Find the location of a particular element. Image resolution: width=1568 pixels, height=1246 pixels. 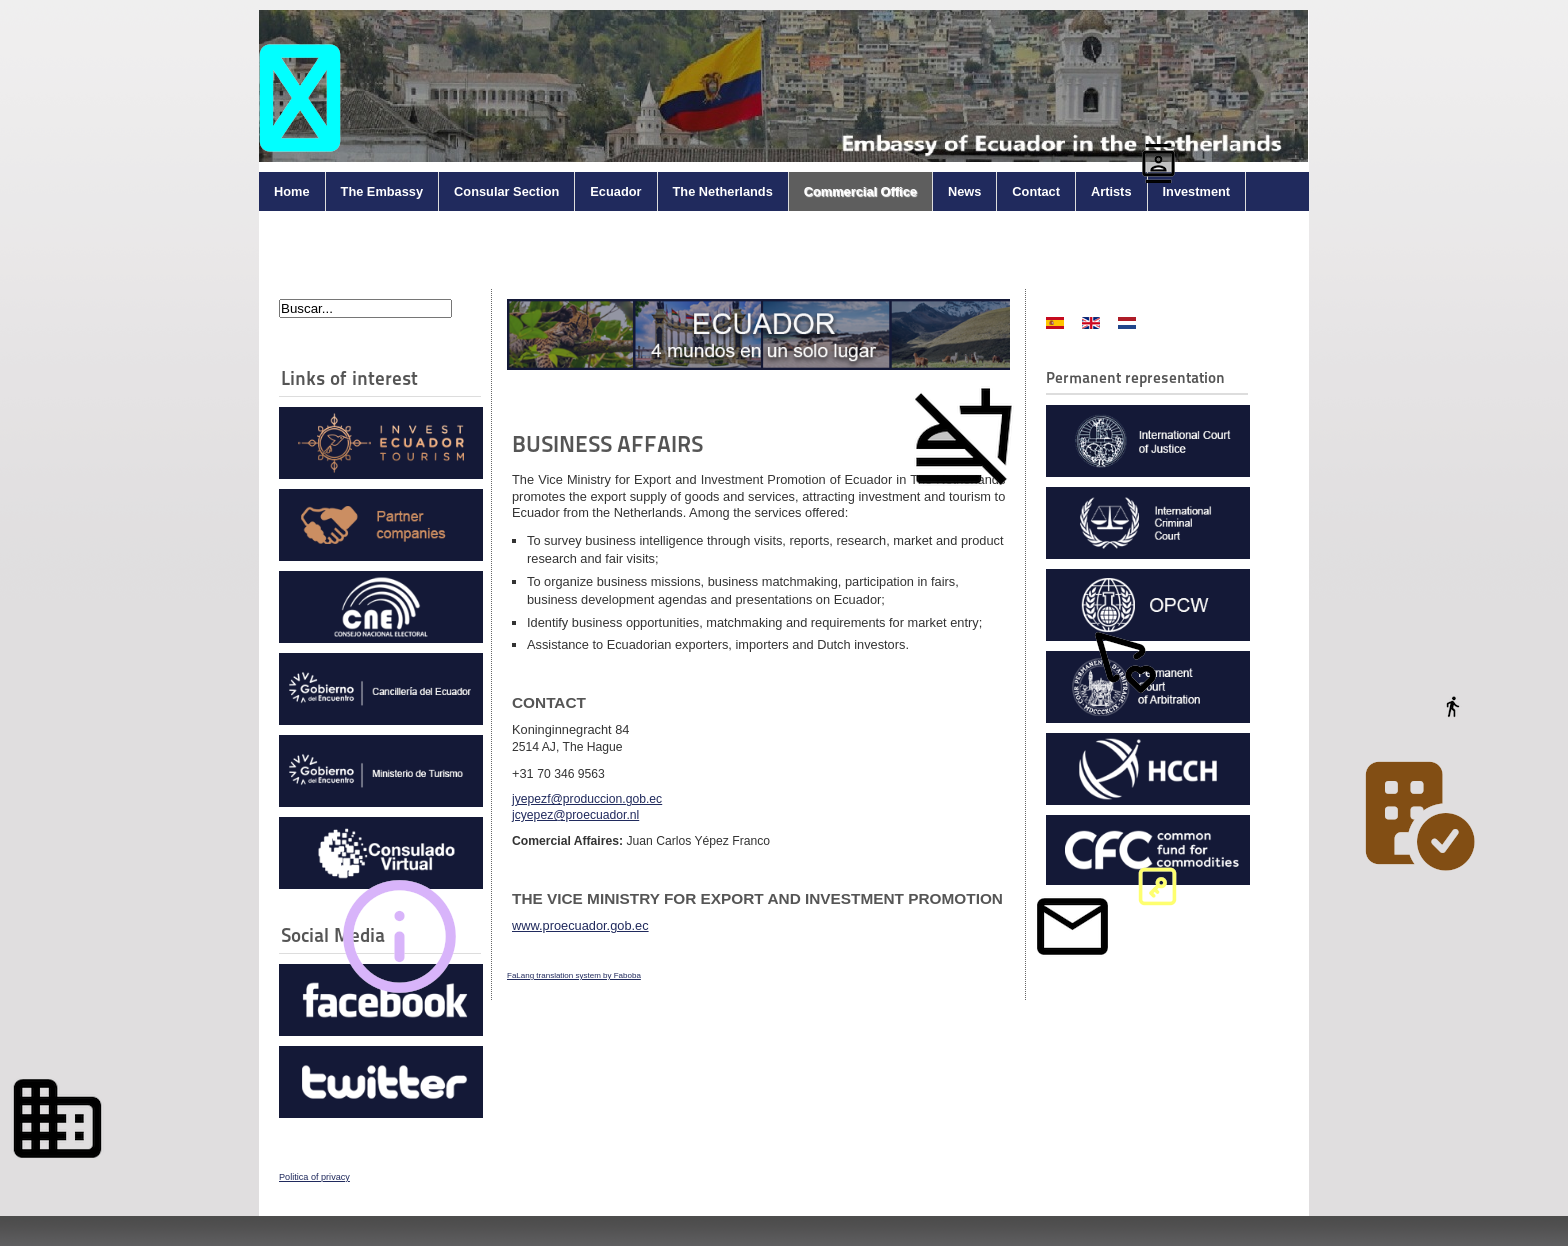

view more information or details is located at coordinates (399, 936).